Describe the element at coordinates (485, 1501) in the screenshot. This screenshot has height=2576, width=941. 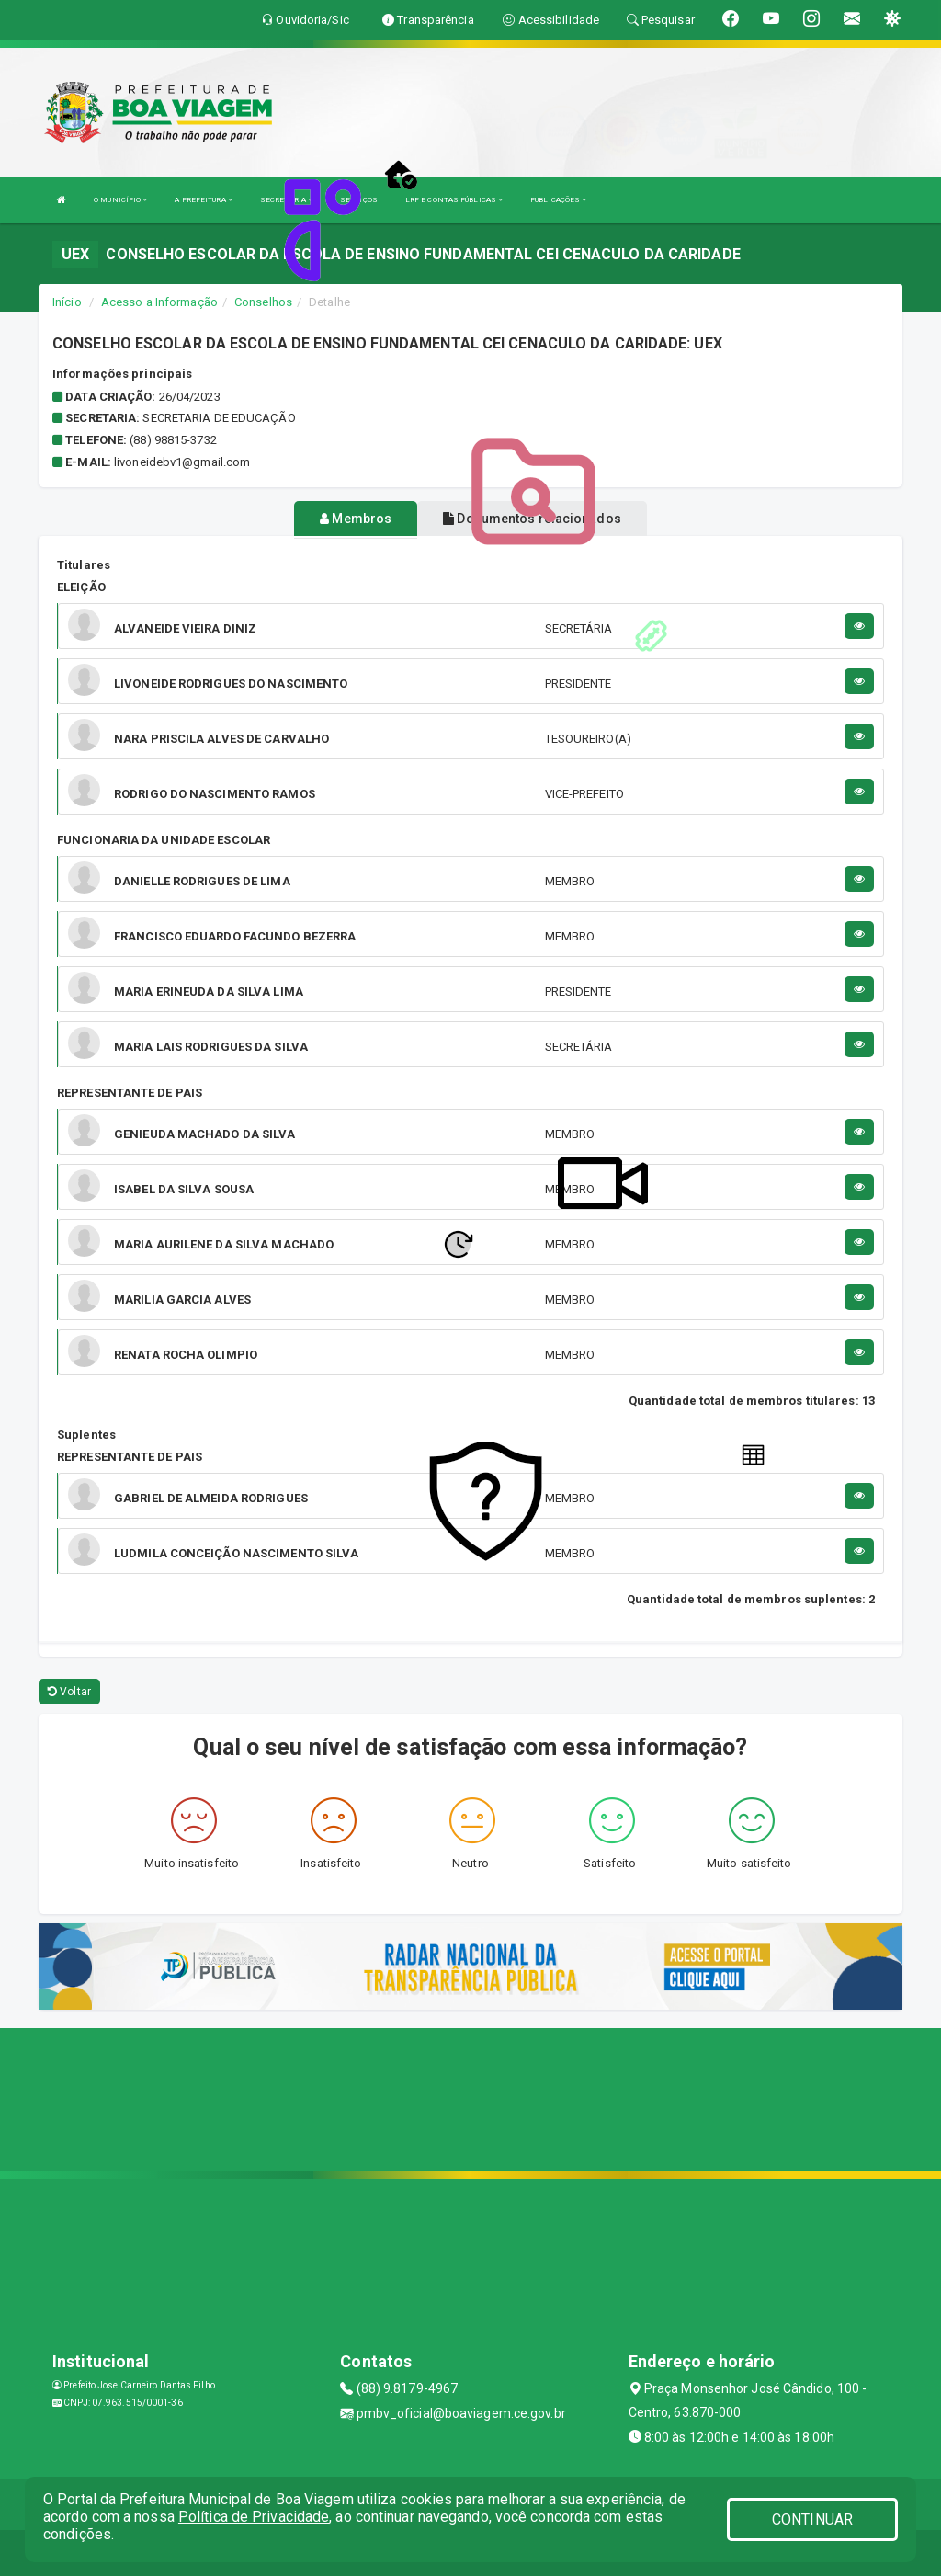
I see `unknown or unverified workspace security status` at that location.